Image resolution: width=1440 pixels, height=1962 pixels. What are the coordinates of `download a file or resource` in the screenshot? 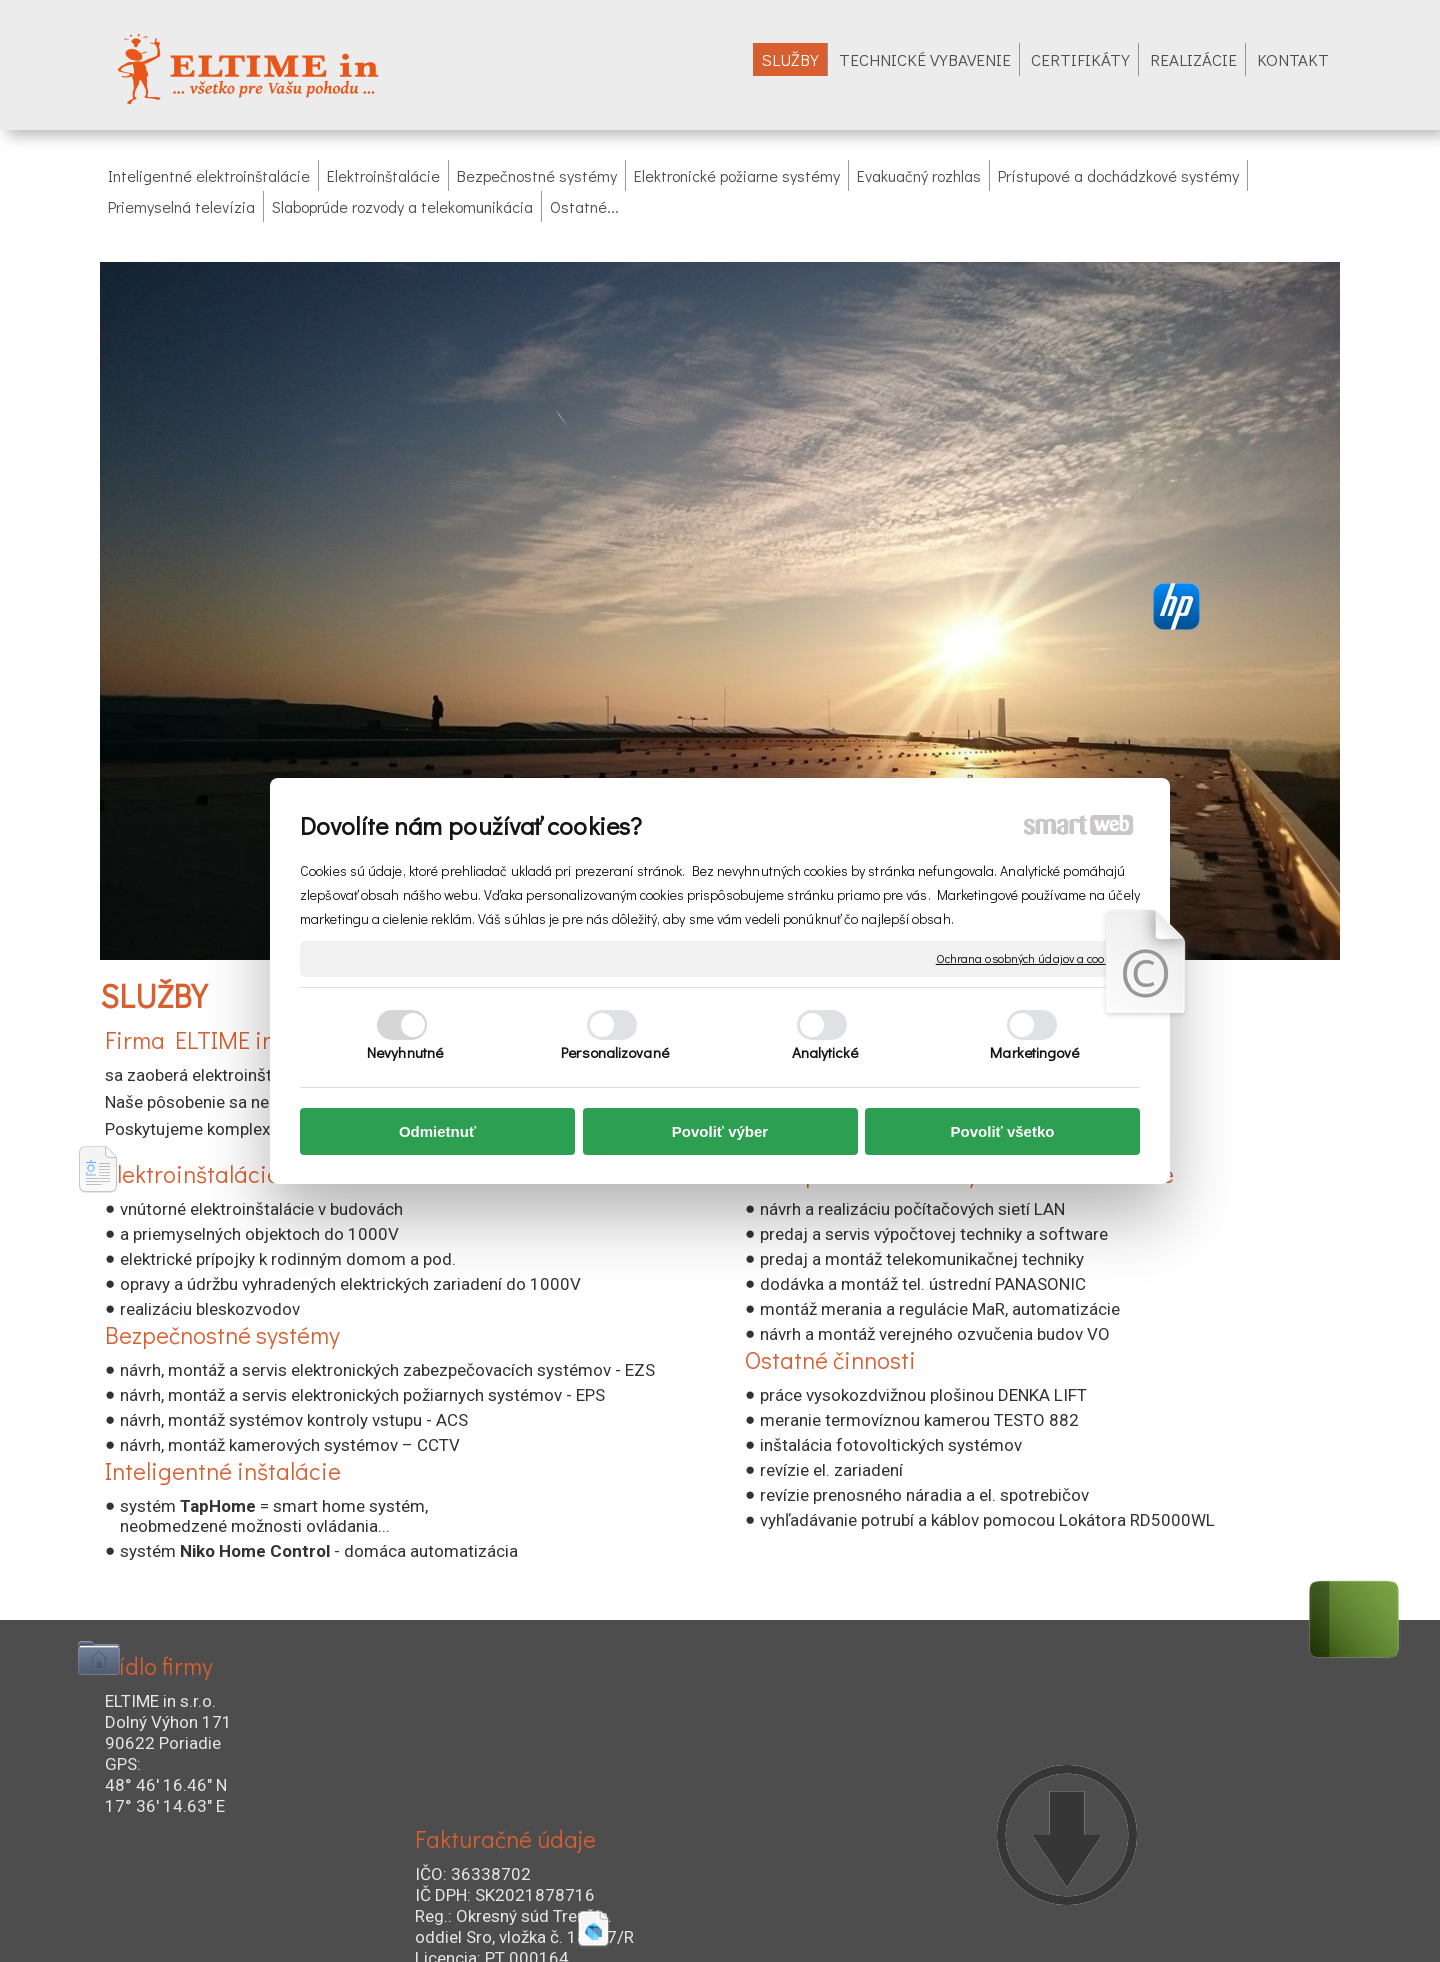 It's located at (1067, 1835).